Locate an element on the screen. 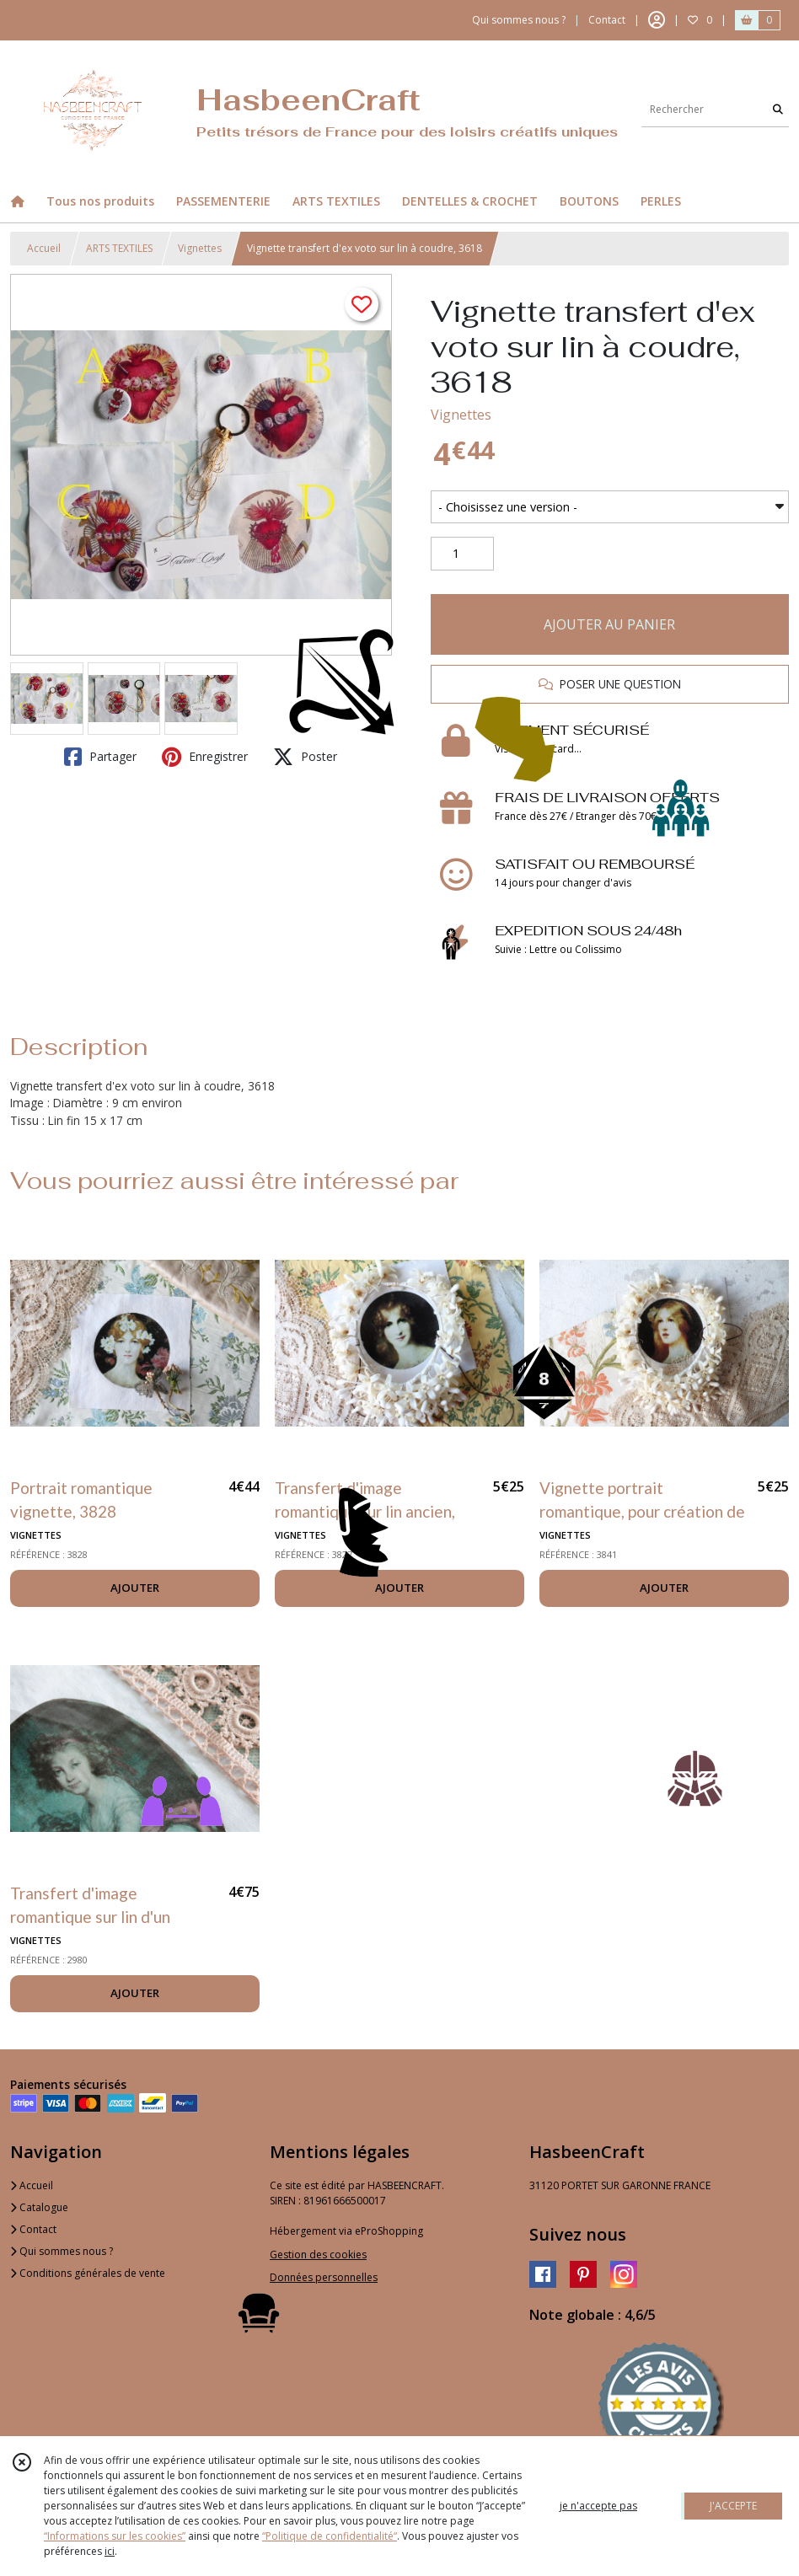 This screenshot has height=2576, width=799. view your minions or followers in-game is located at coordinates (680, 807).